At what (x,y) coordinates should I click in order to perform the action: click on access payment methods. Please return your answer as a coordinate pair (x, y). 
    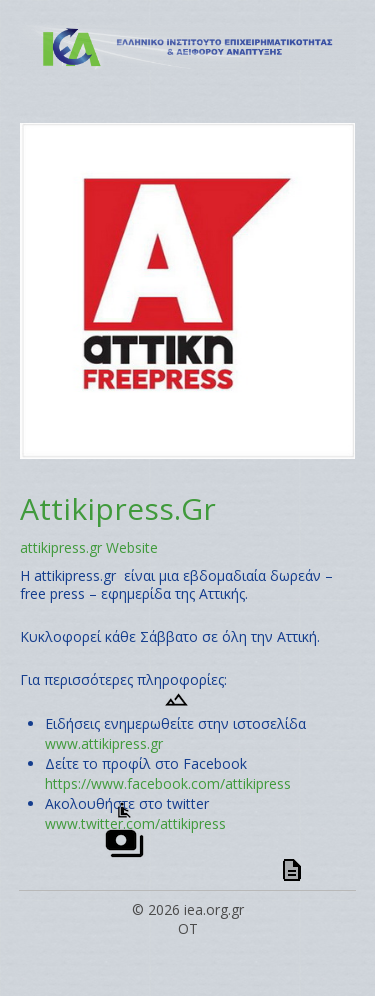
    Looking at the image, I should click on (124, 843).